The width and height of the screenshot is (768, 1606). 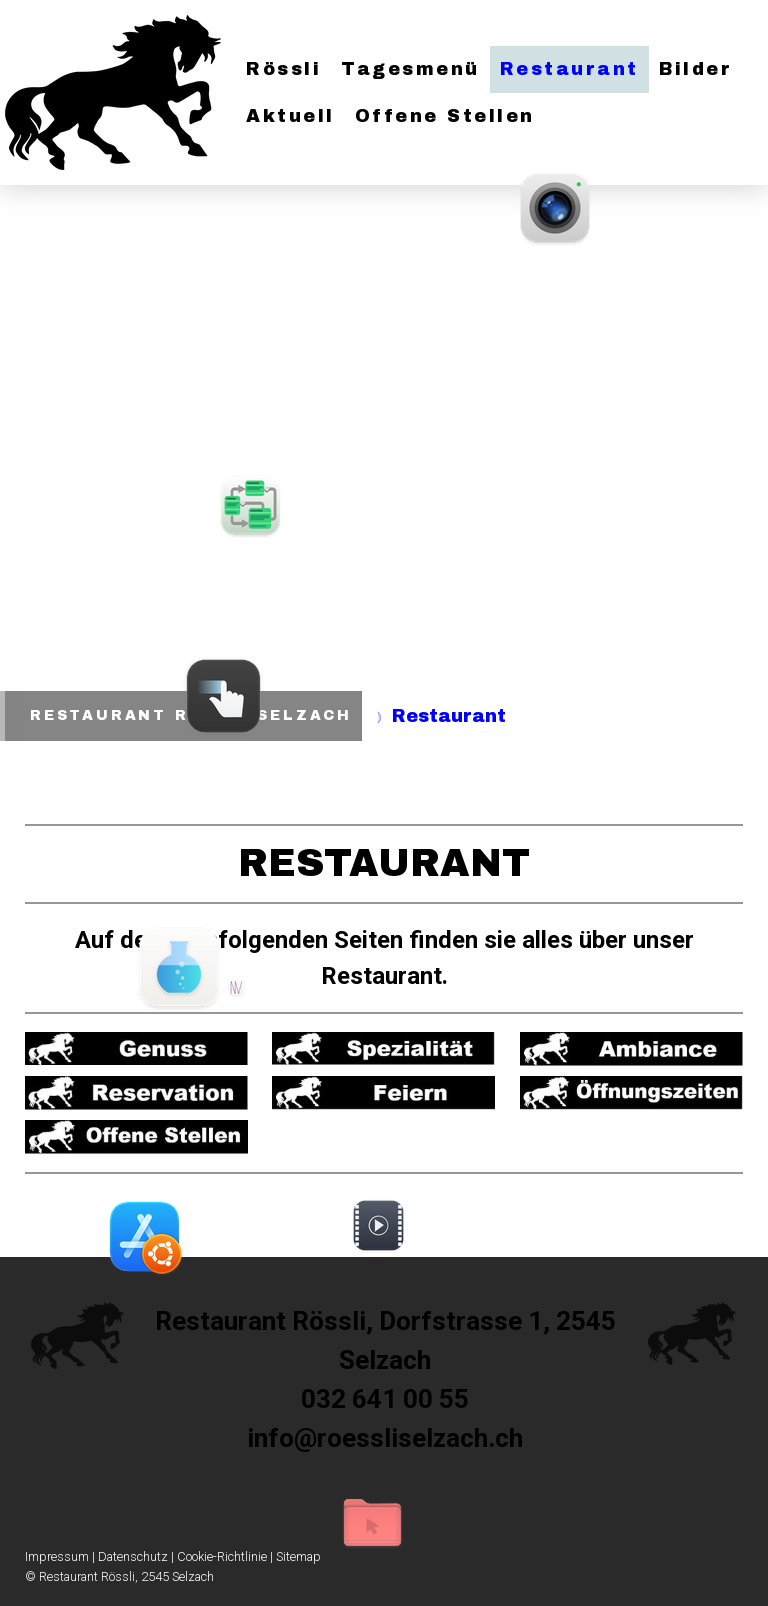 What do you see at coordinates (223, 697) in the screenshot?
I see `open trackpad or touch gesture settings` at bounding box center [223, 697].